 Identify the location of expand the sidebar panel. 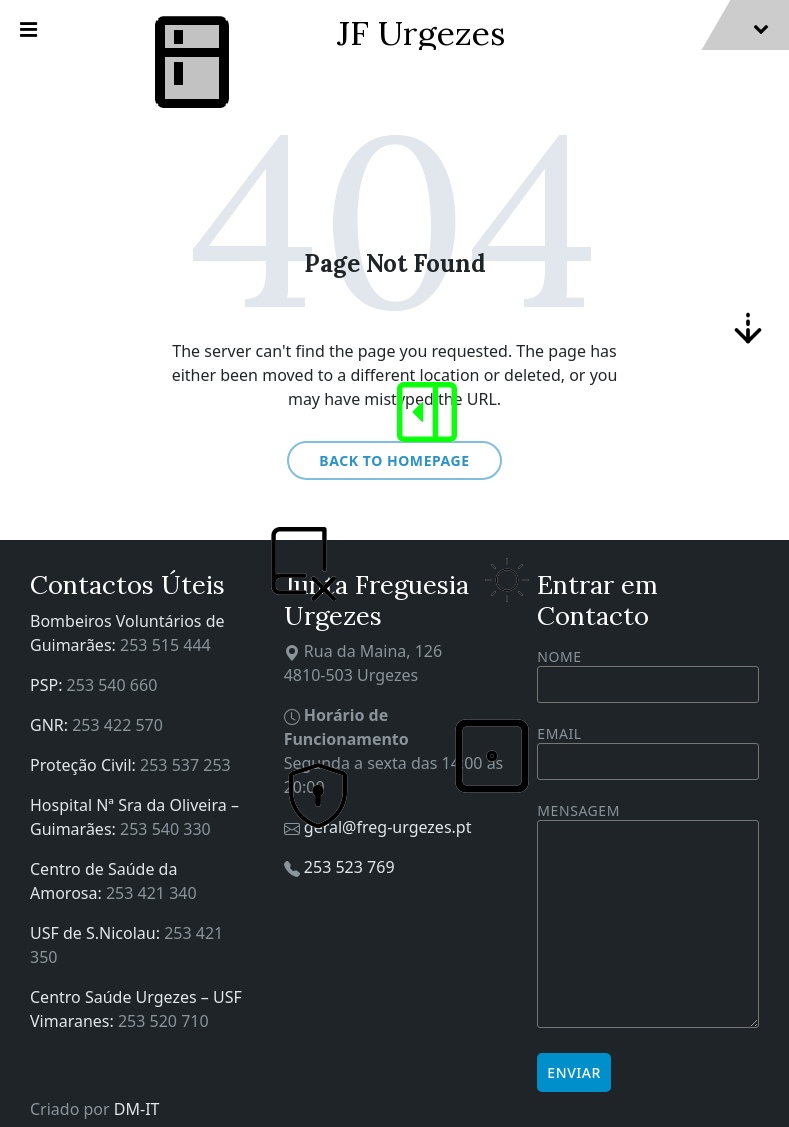
(427, 412).